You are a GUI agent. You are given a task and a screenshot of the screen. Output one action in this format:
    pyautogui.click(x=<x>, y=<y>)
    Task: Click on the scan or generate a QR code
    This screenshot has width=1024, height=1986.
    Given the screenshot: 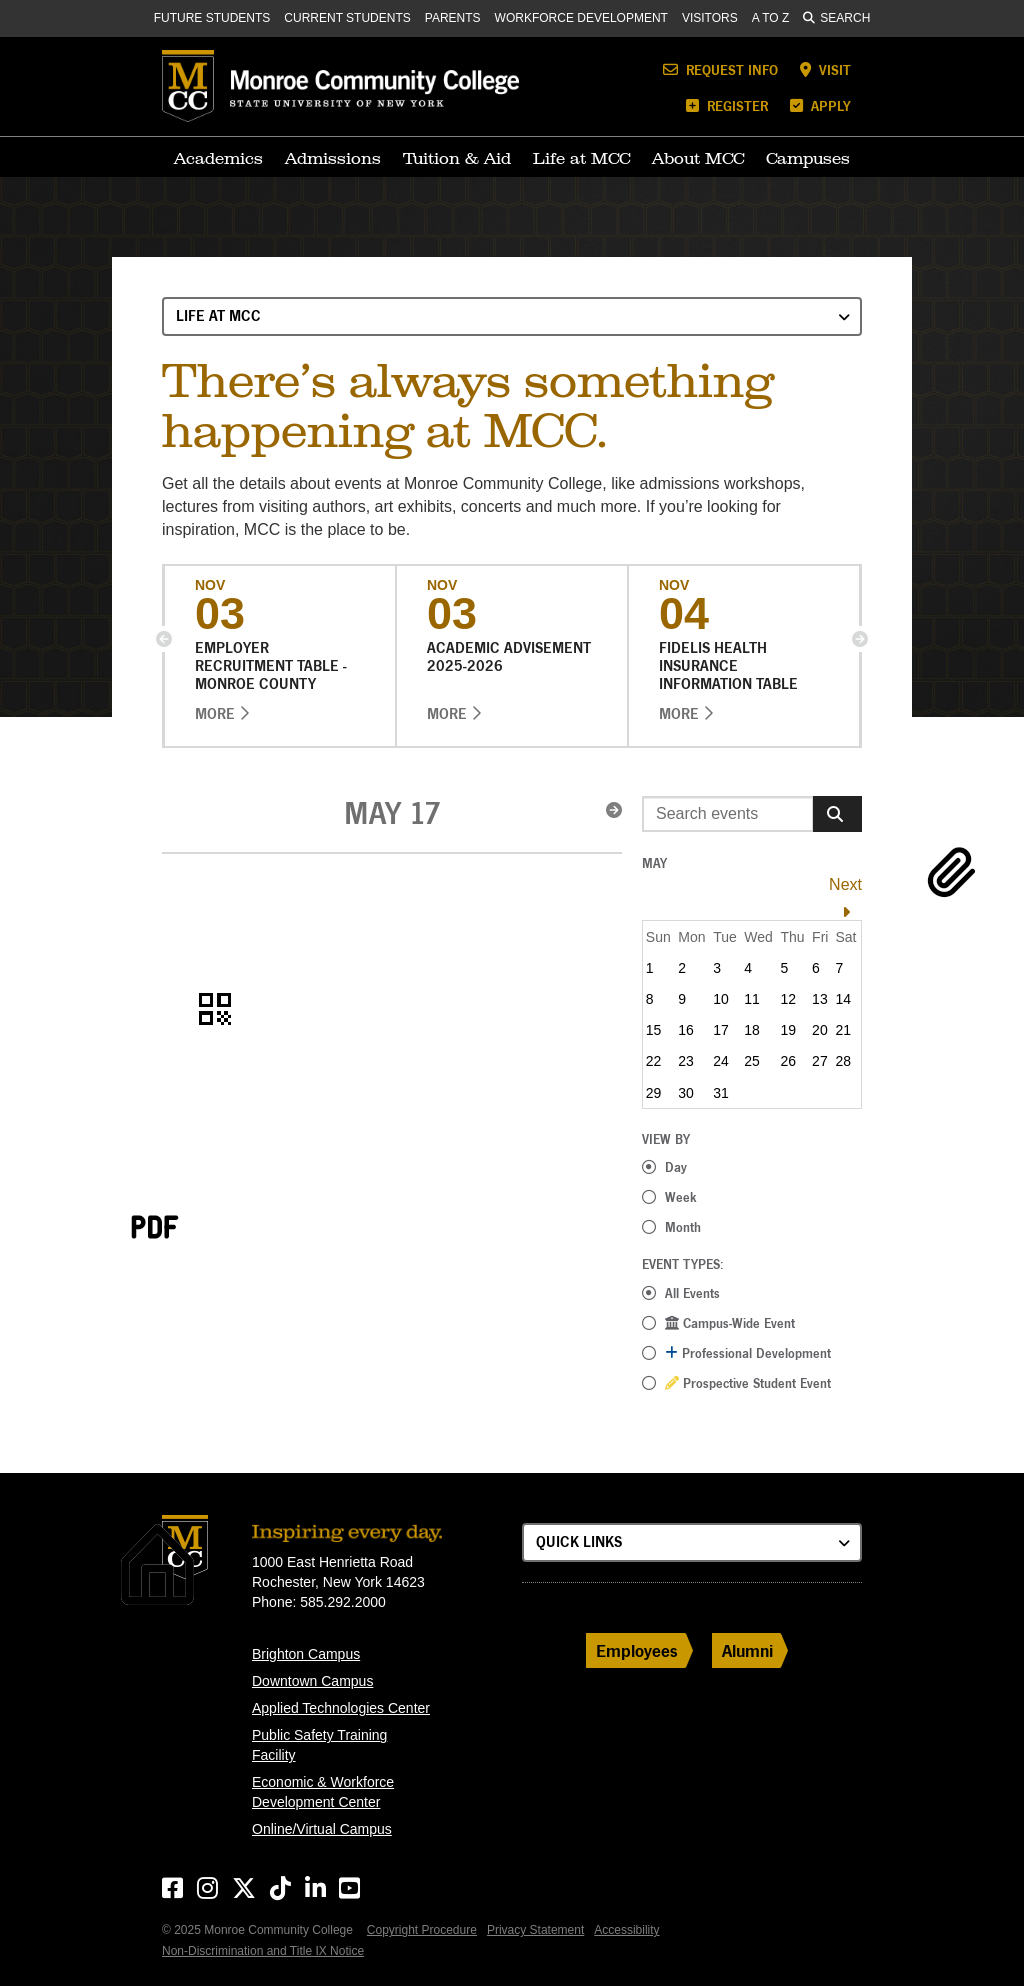 What is the action you would take?
    pyautogui.click(x=215, y=1009)
    